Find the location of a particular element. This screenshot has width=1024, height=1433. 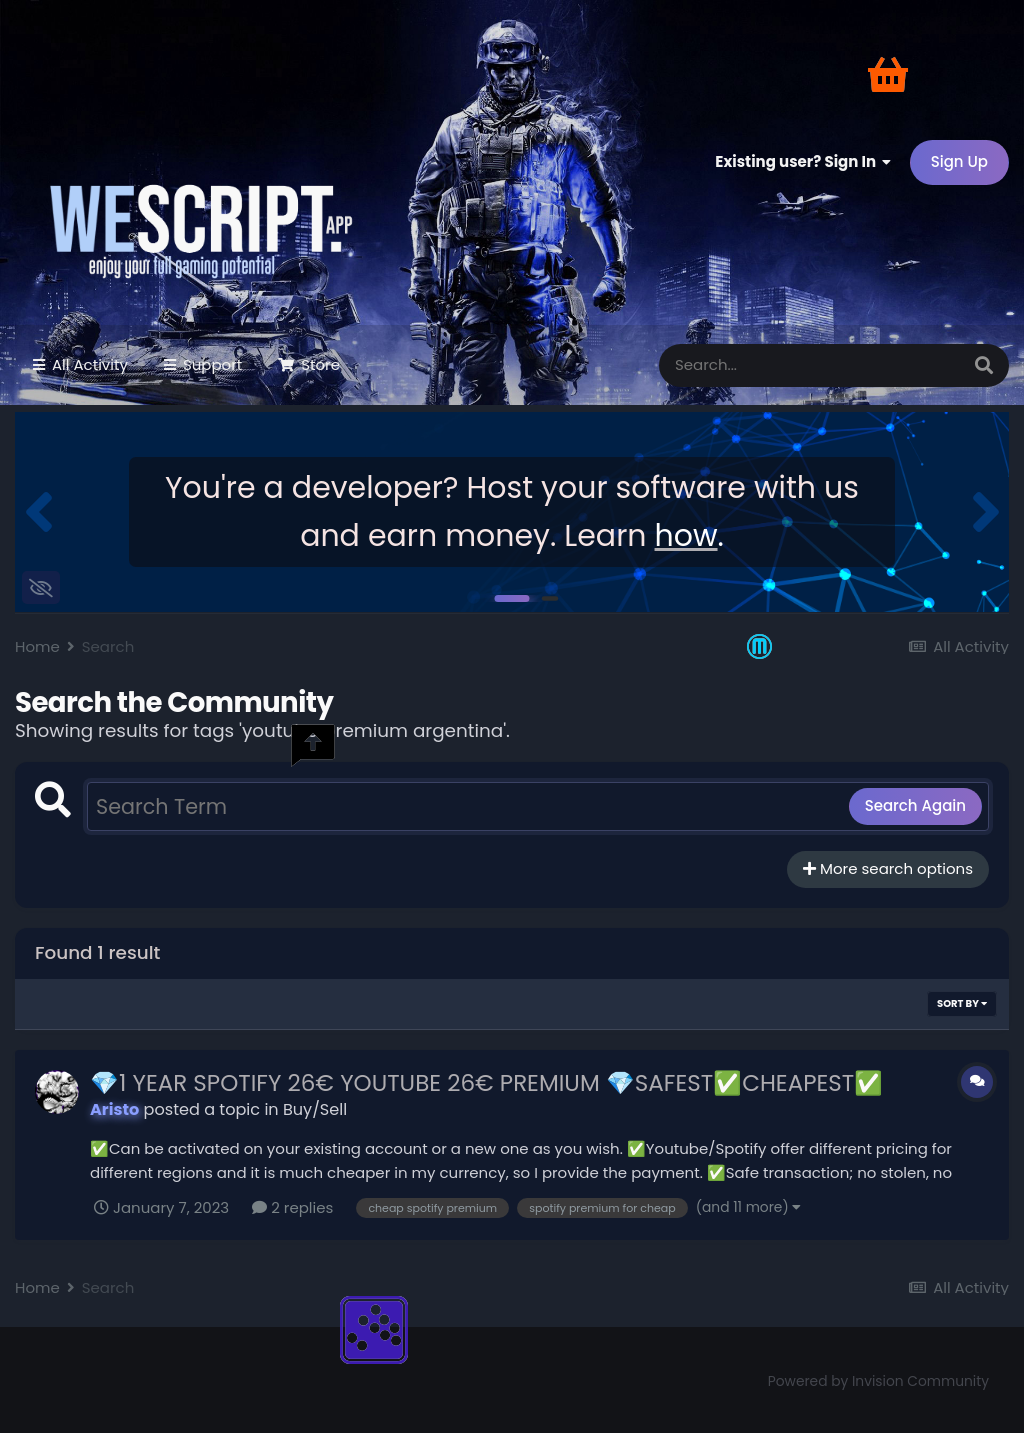

makerbot logo is located at coordinates (759, 646).